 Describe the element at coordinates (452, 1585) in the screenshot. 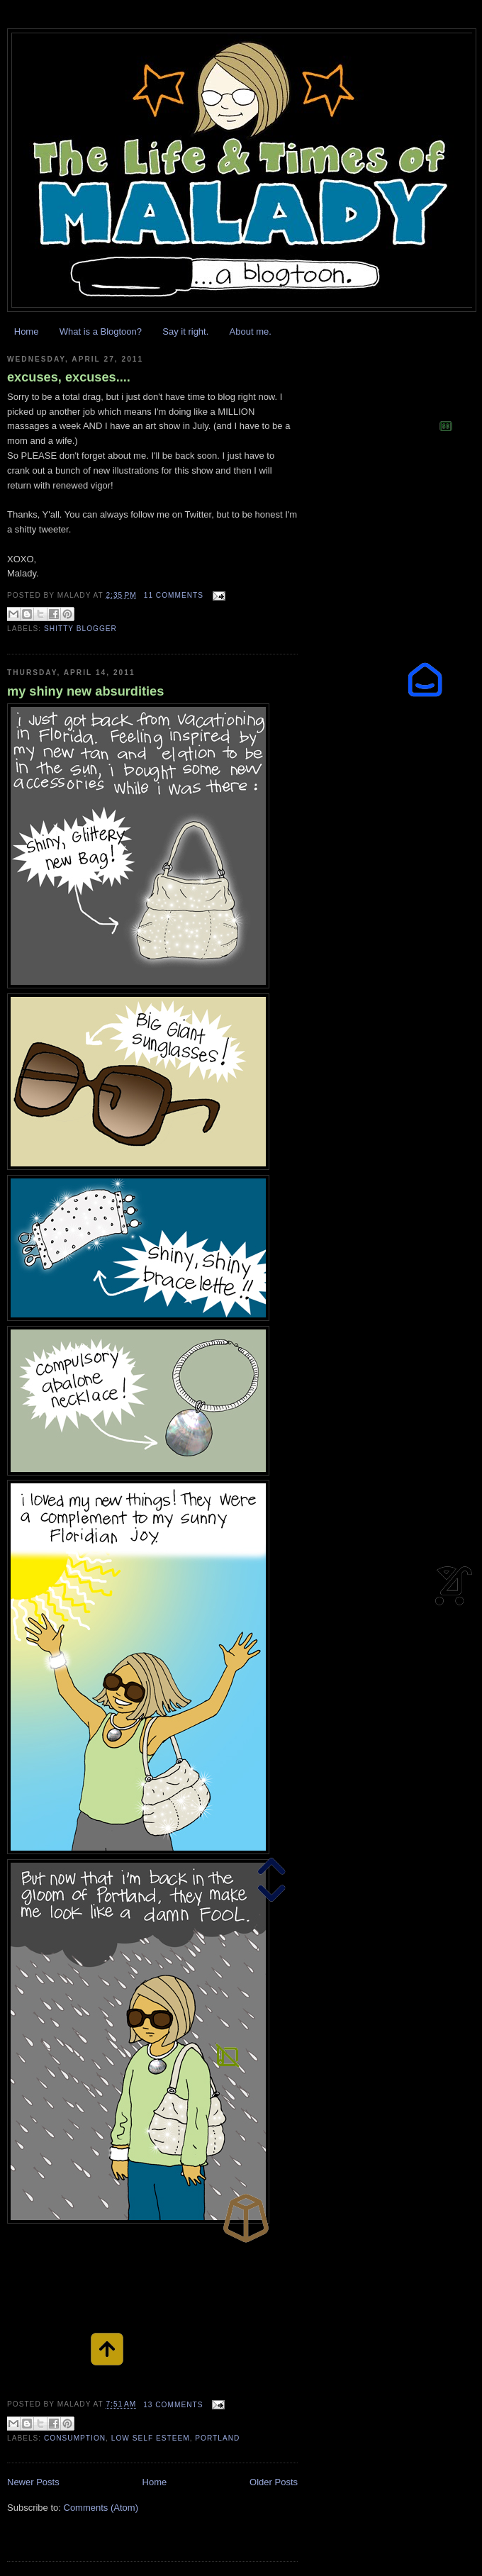

I see `indicates stroller-friendly or family amenities available` at that location.